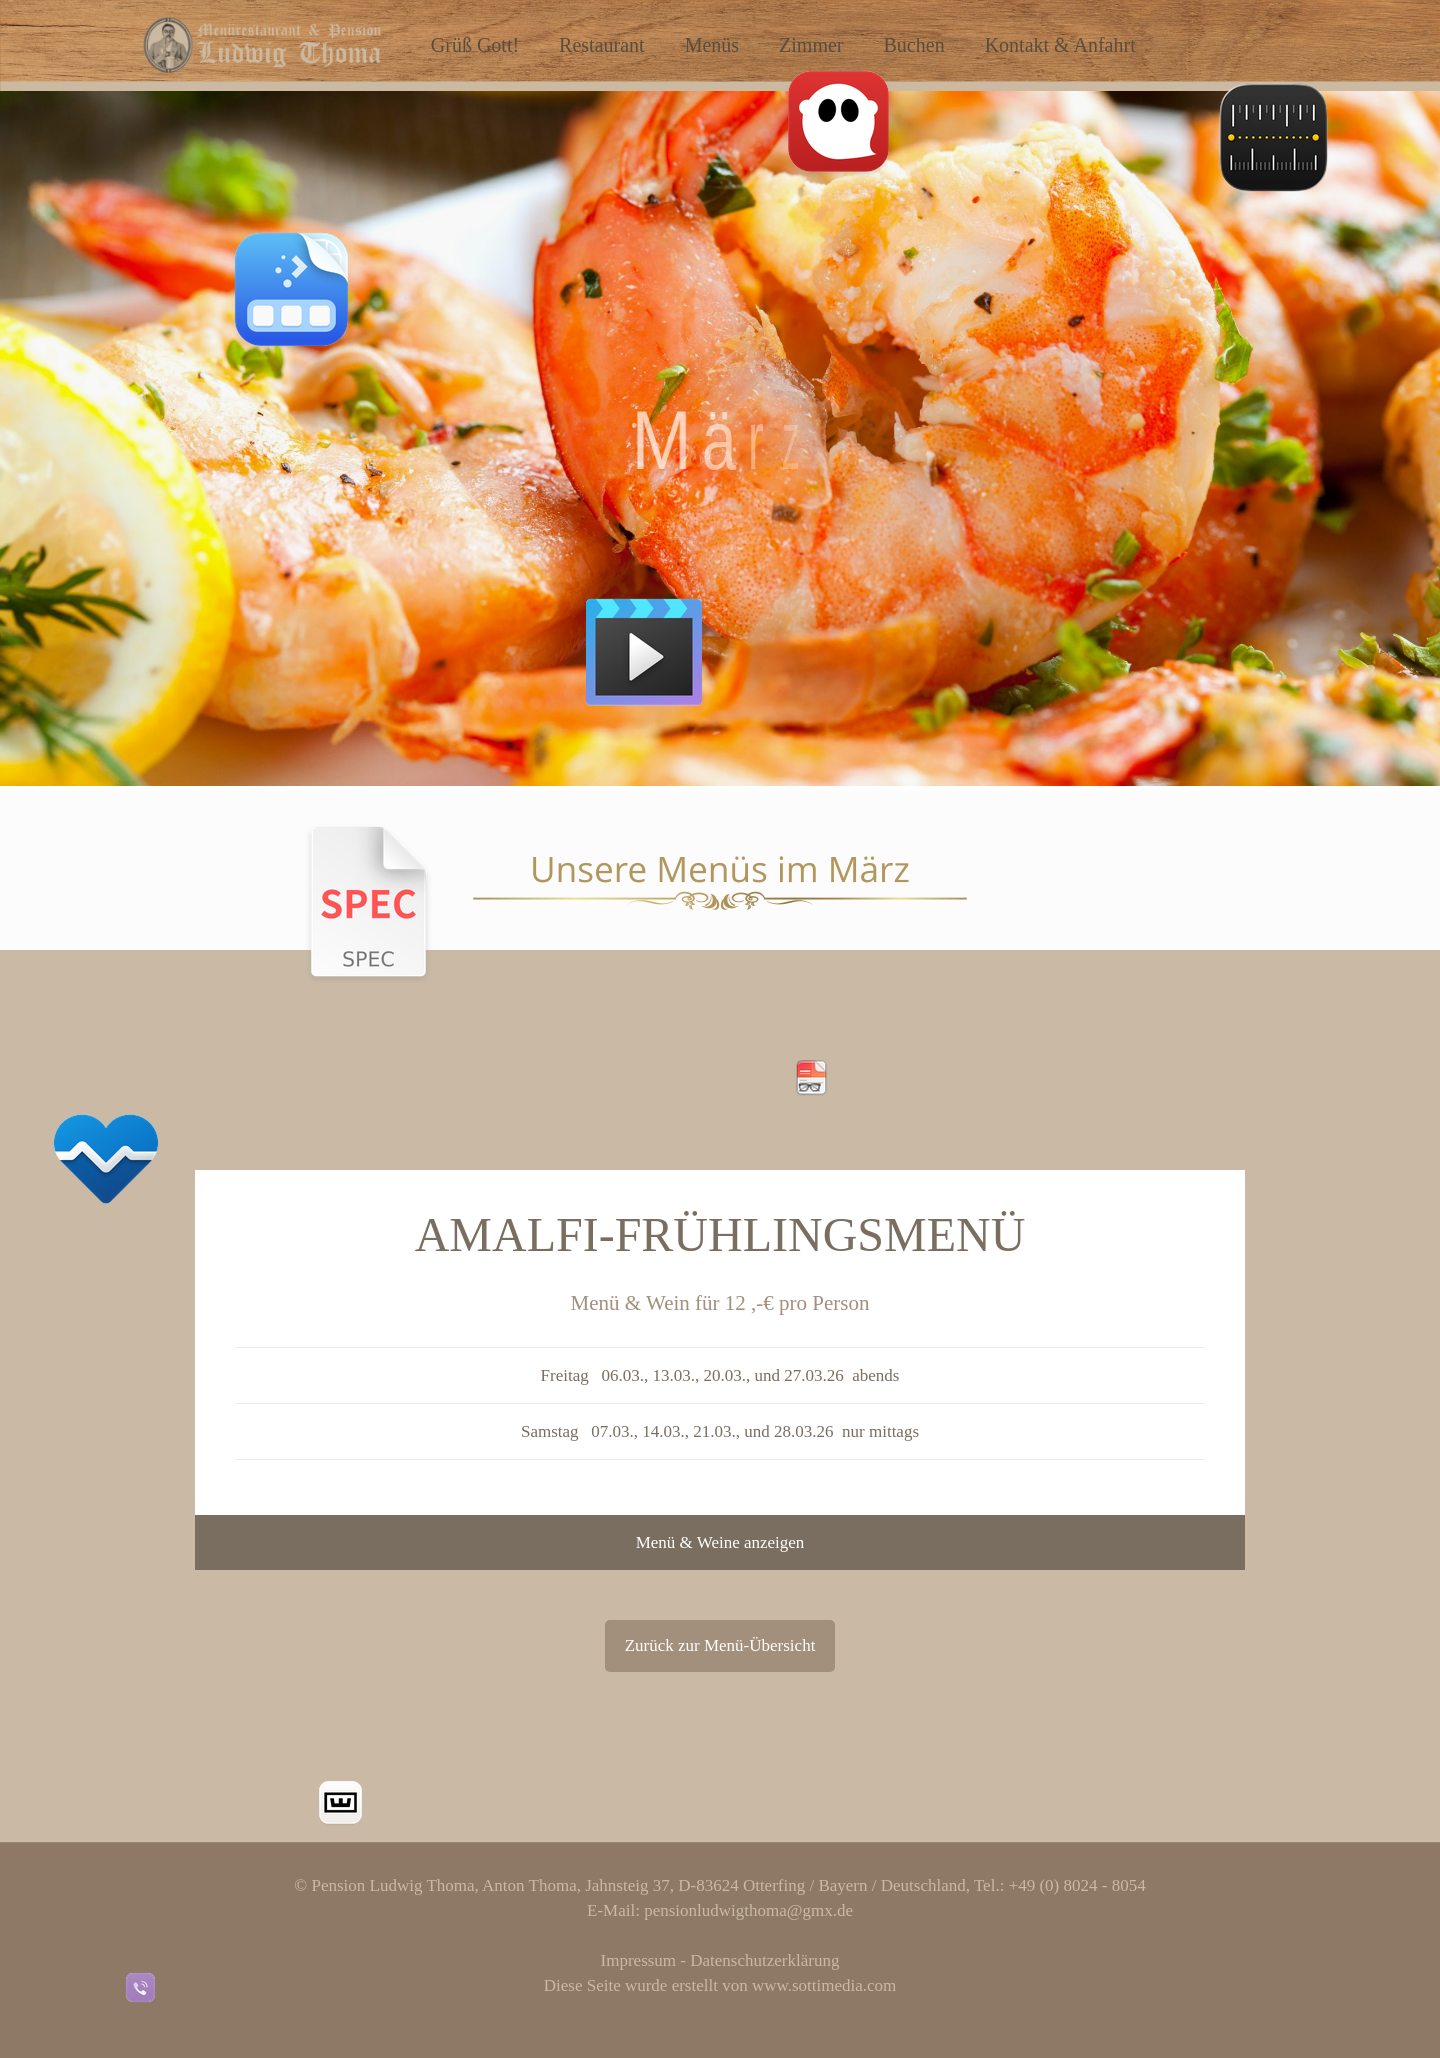  Describe the element at coordinates (340, 1802) in the screenshot. I see `open wootility keyboard configuration app` at that location.